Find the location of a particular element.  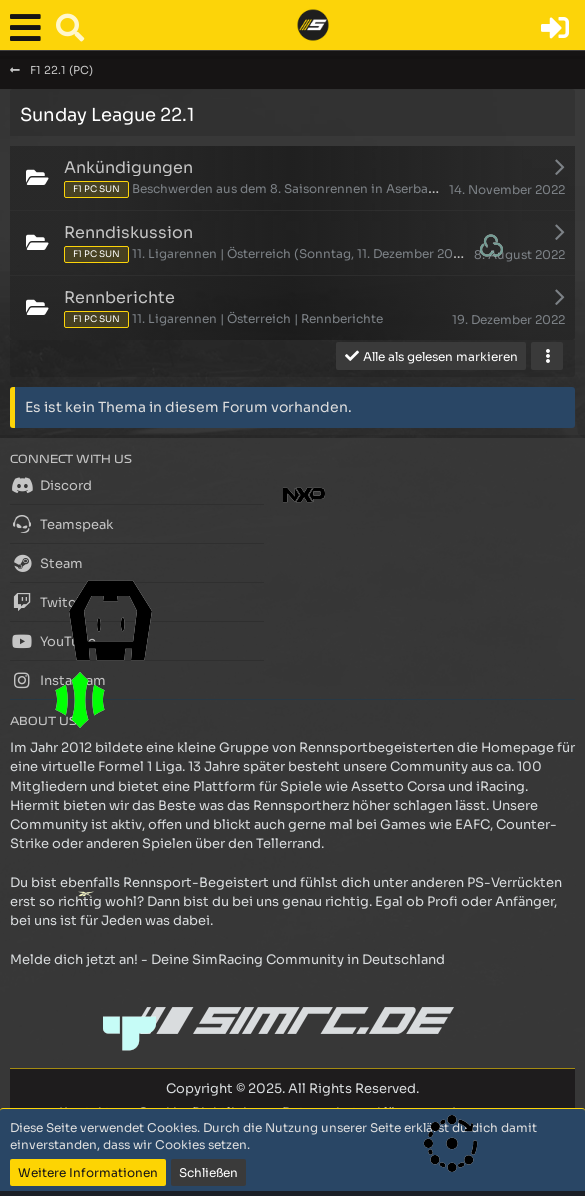

countingworks pro app or service logo is located at coordinates (491, 245).